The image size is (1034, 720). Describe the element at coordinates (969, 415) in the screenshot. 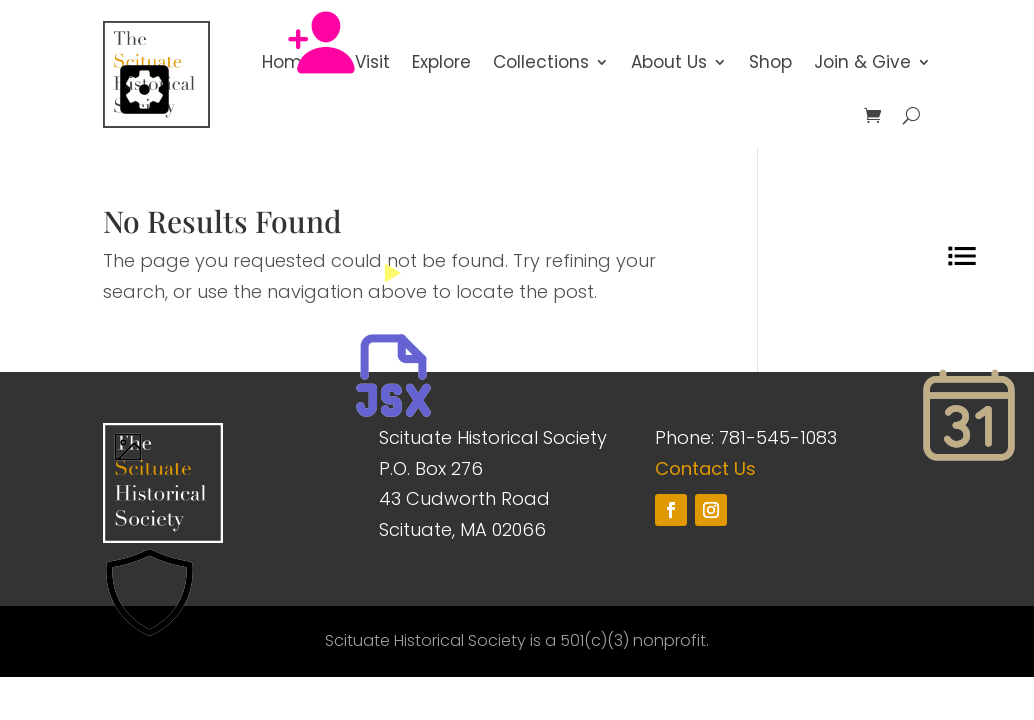

I see `view or select a specific date` at that location.